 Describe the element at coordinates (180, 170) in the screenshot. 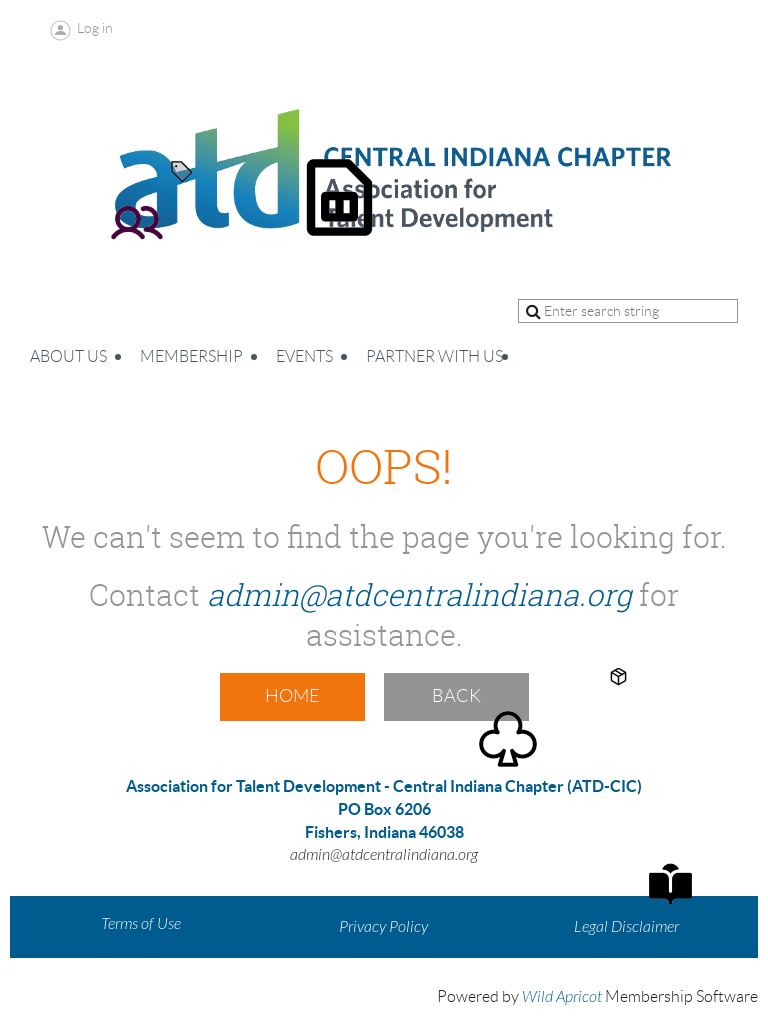

I see `add a tag or label to an item` at that location.